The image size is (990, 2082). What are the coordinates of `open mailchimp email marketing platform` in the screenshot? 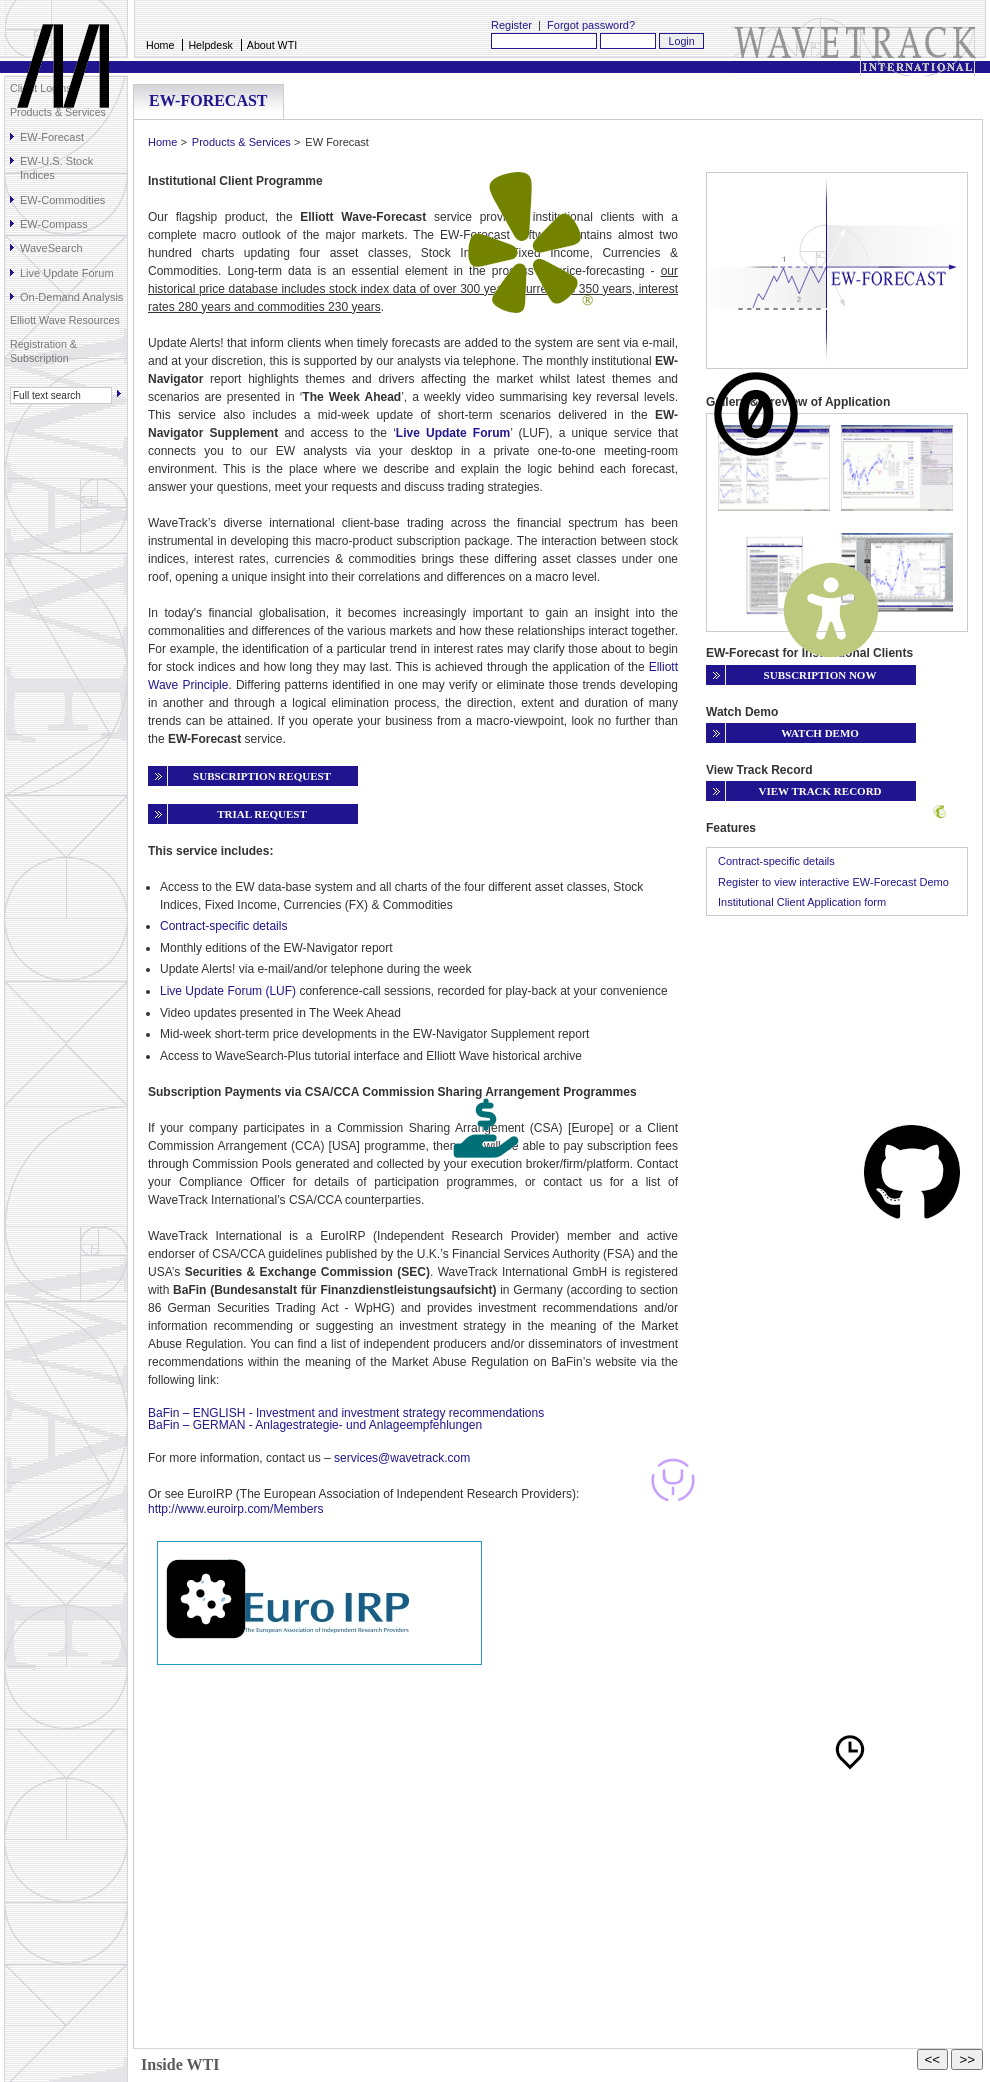 It's located at (939, 811).